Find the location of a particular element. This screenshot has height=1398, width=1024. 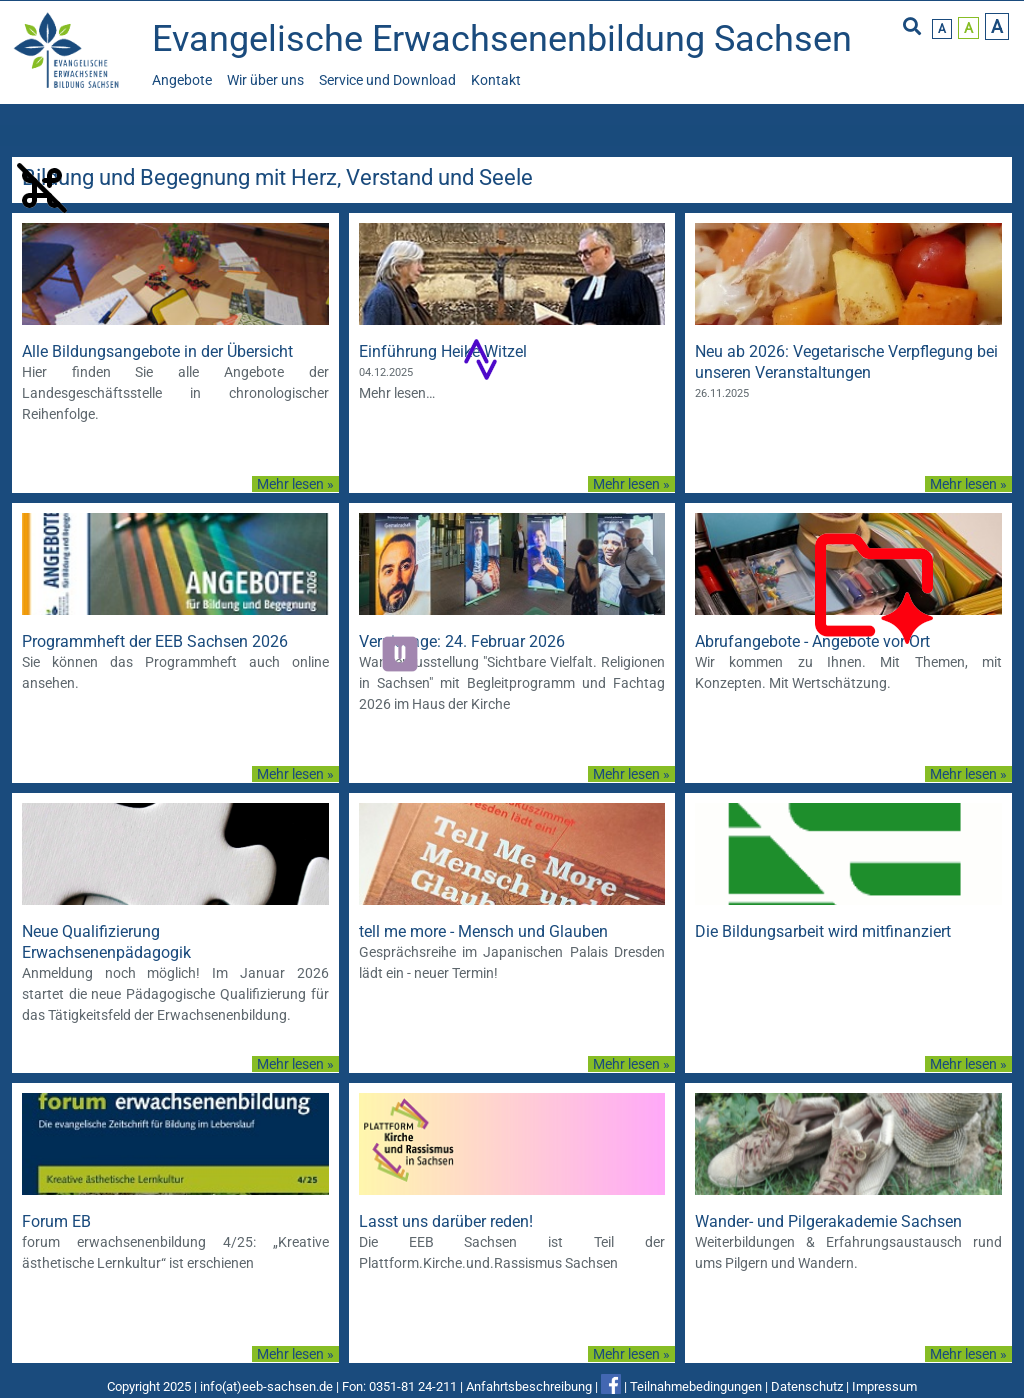

connect to strava fitness tracking is located at coordinates (480, 359).